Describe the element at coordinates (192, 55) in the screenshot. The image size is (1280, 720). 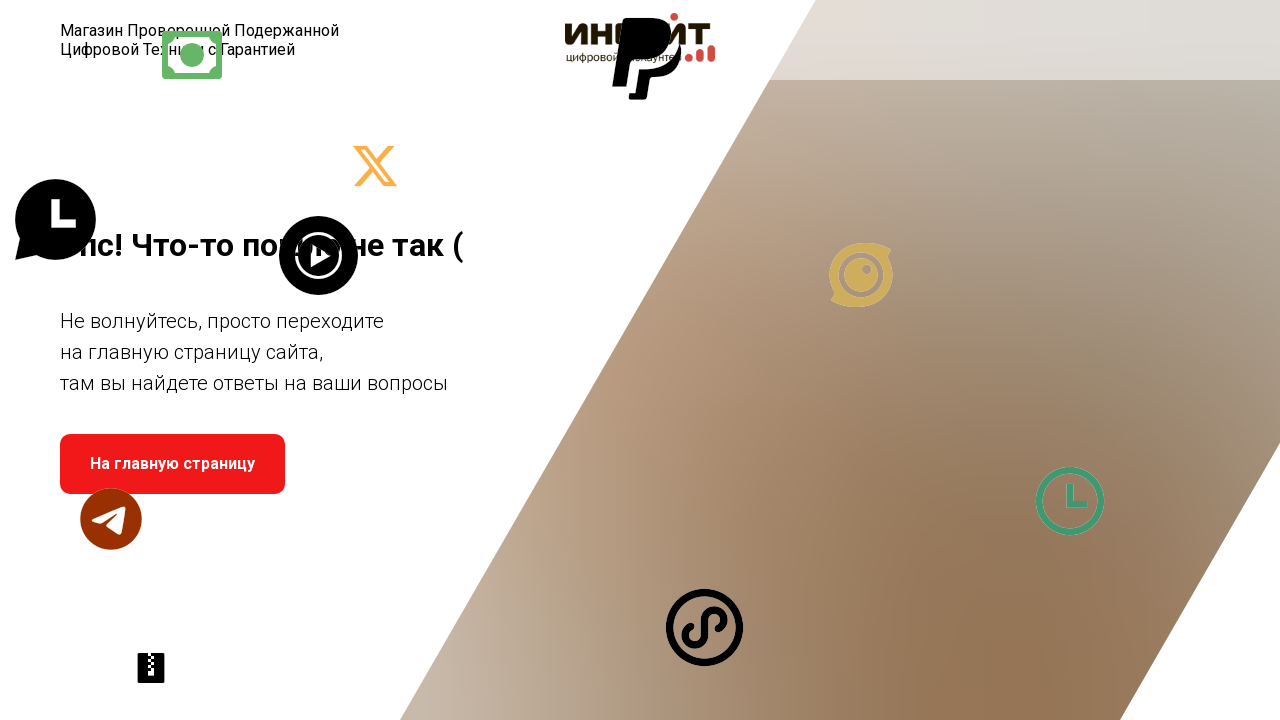
I see `view cash or currency balance` at that location.